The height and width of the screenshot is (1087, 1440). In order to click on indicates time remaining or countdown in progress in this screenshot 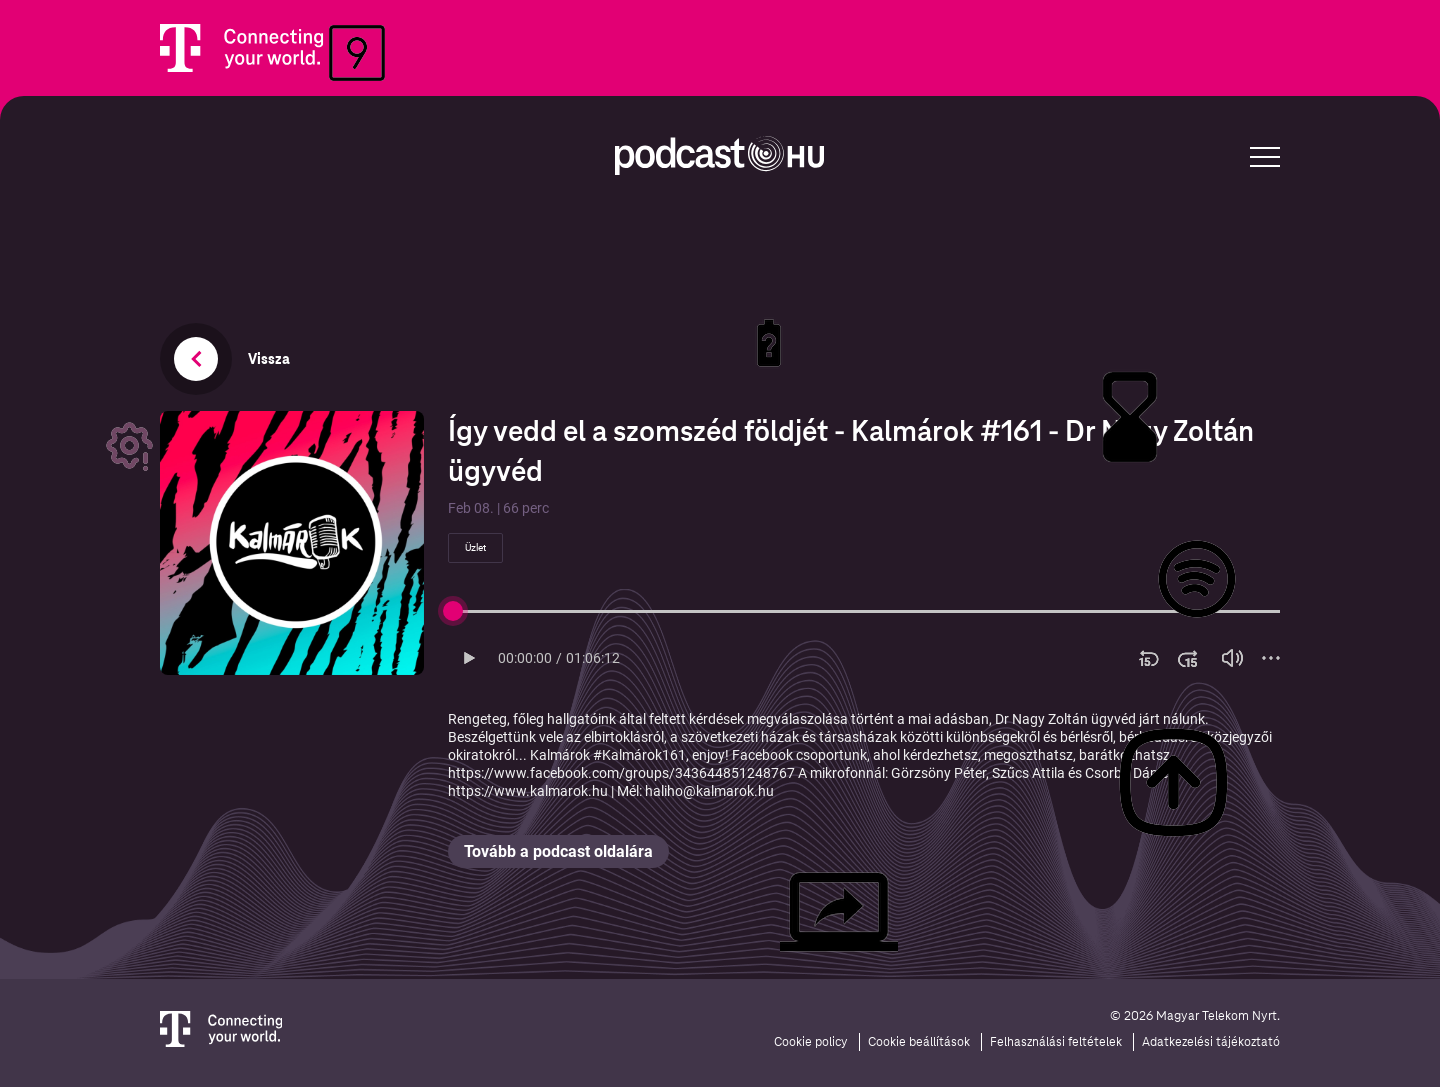, I will do `click(1130, 417)`.